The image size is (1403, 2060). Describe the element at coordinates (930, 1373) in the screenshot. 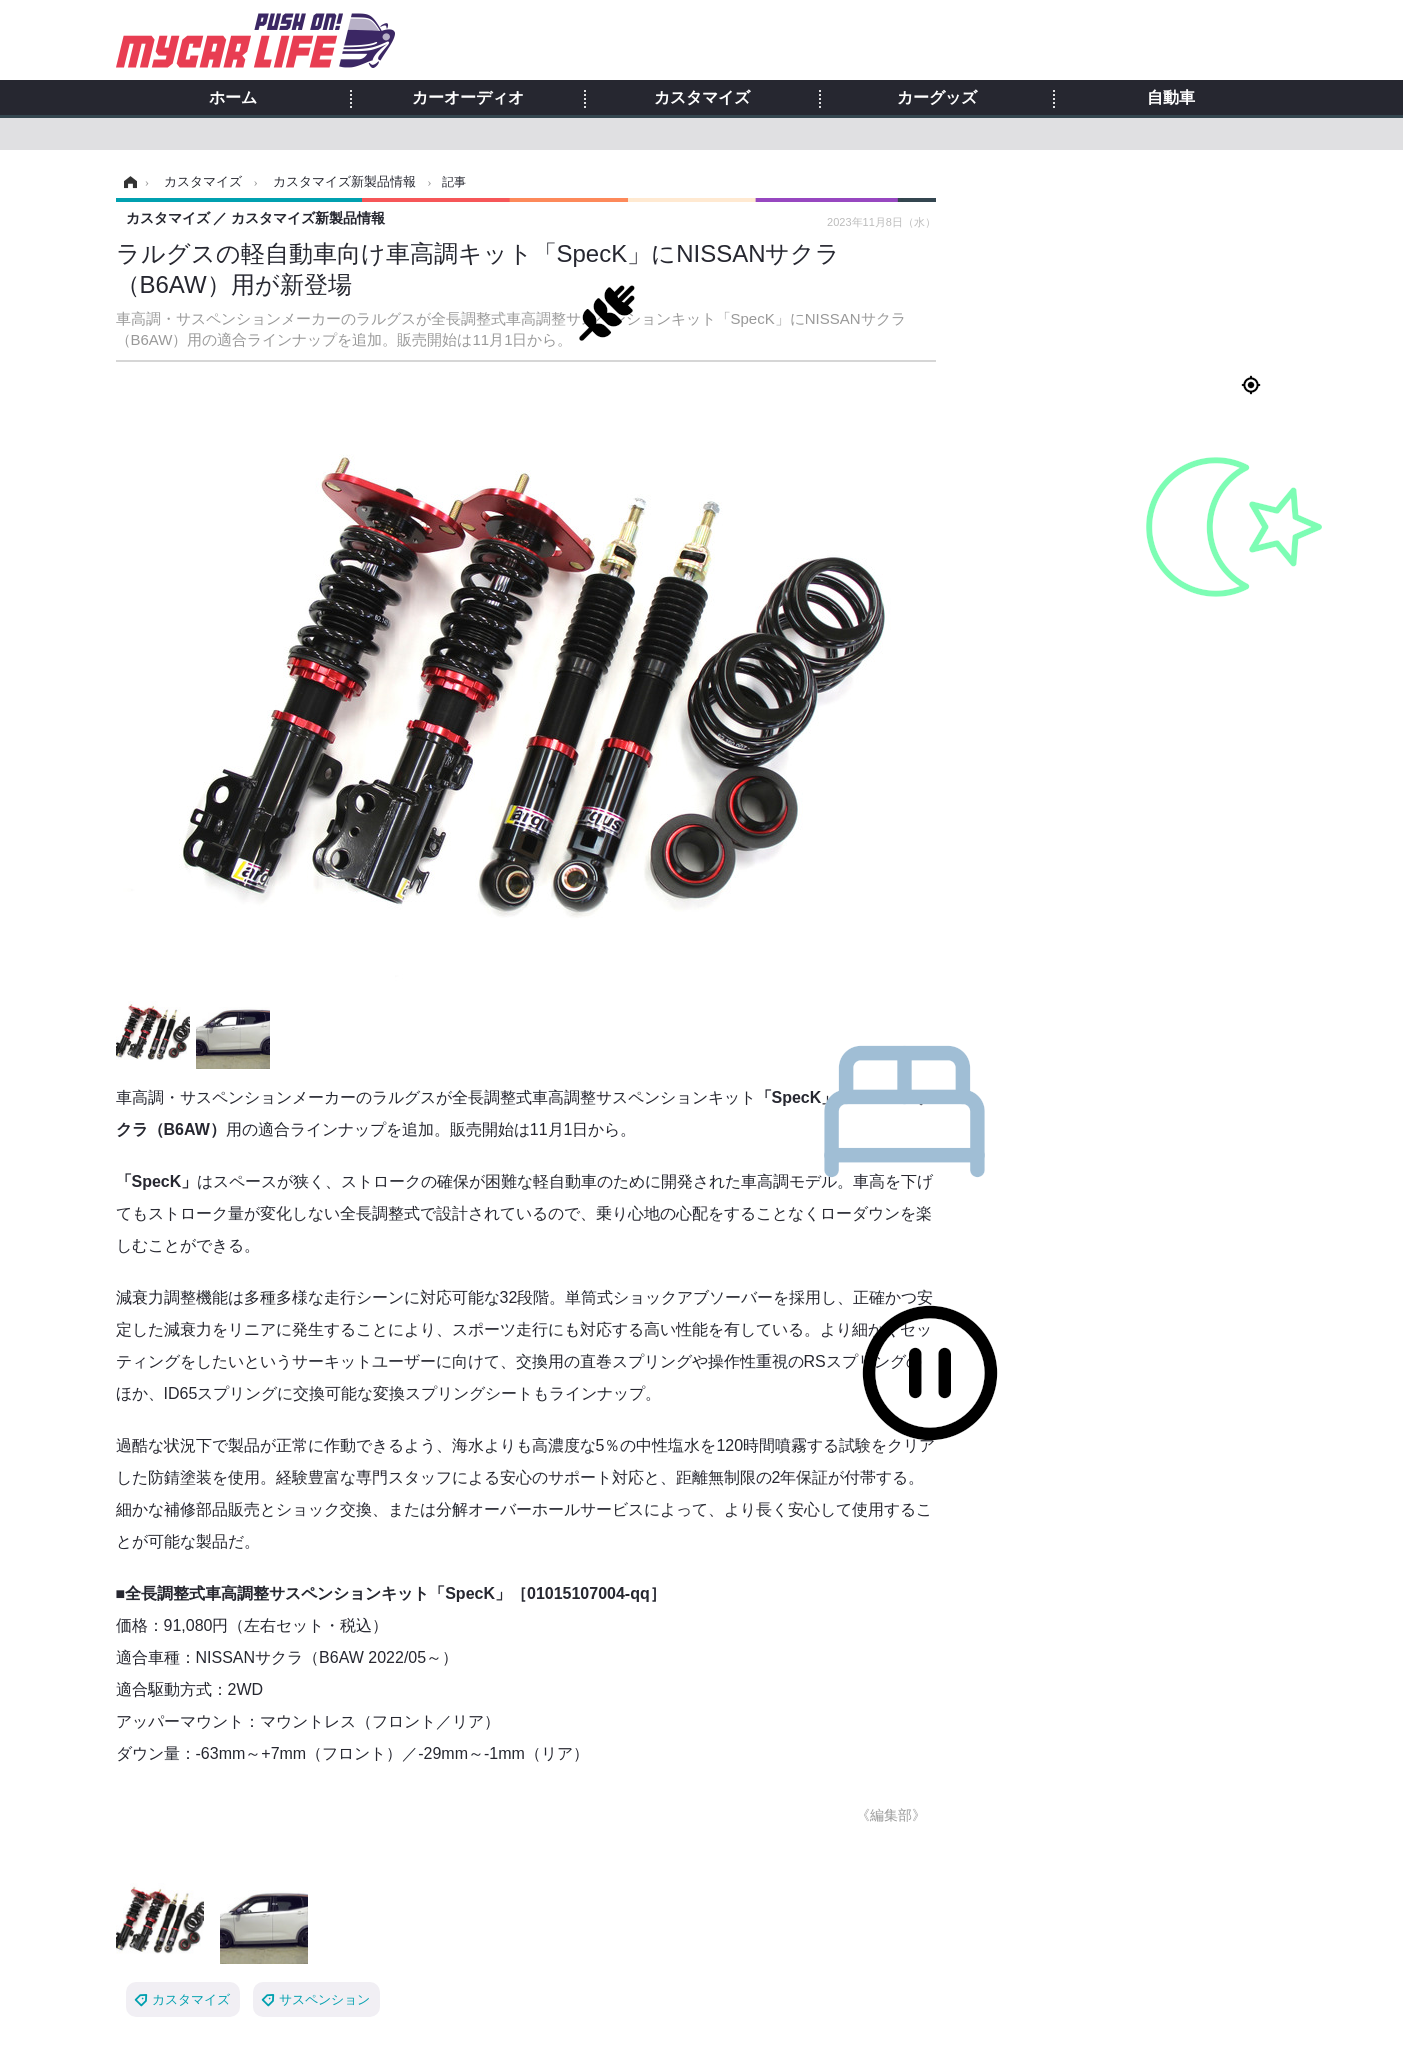

I see `pause media playback` at that location.